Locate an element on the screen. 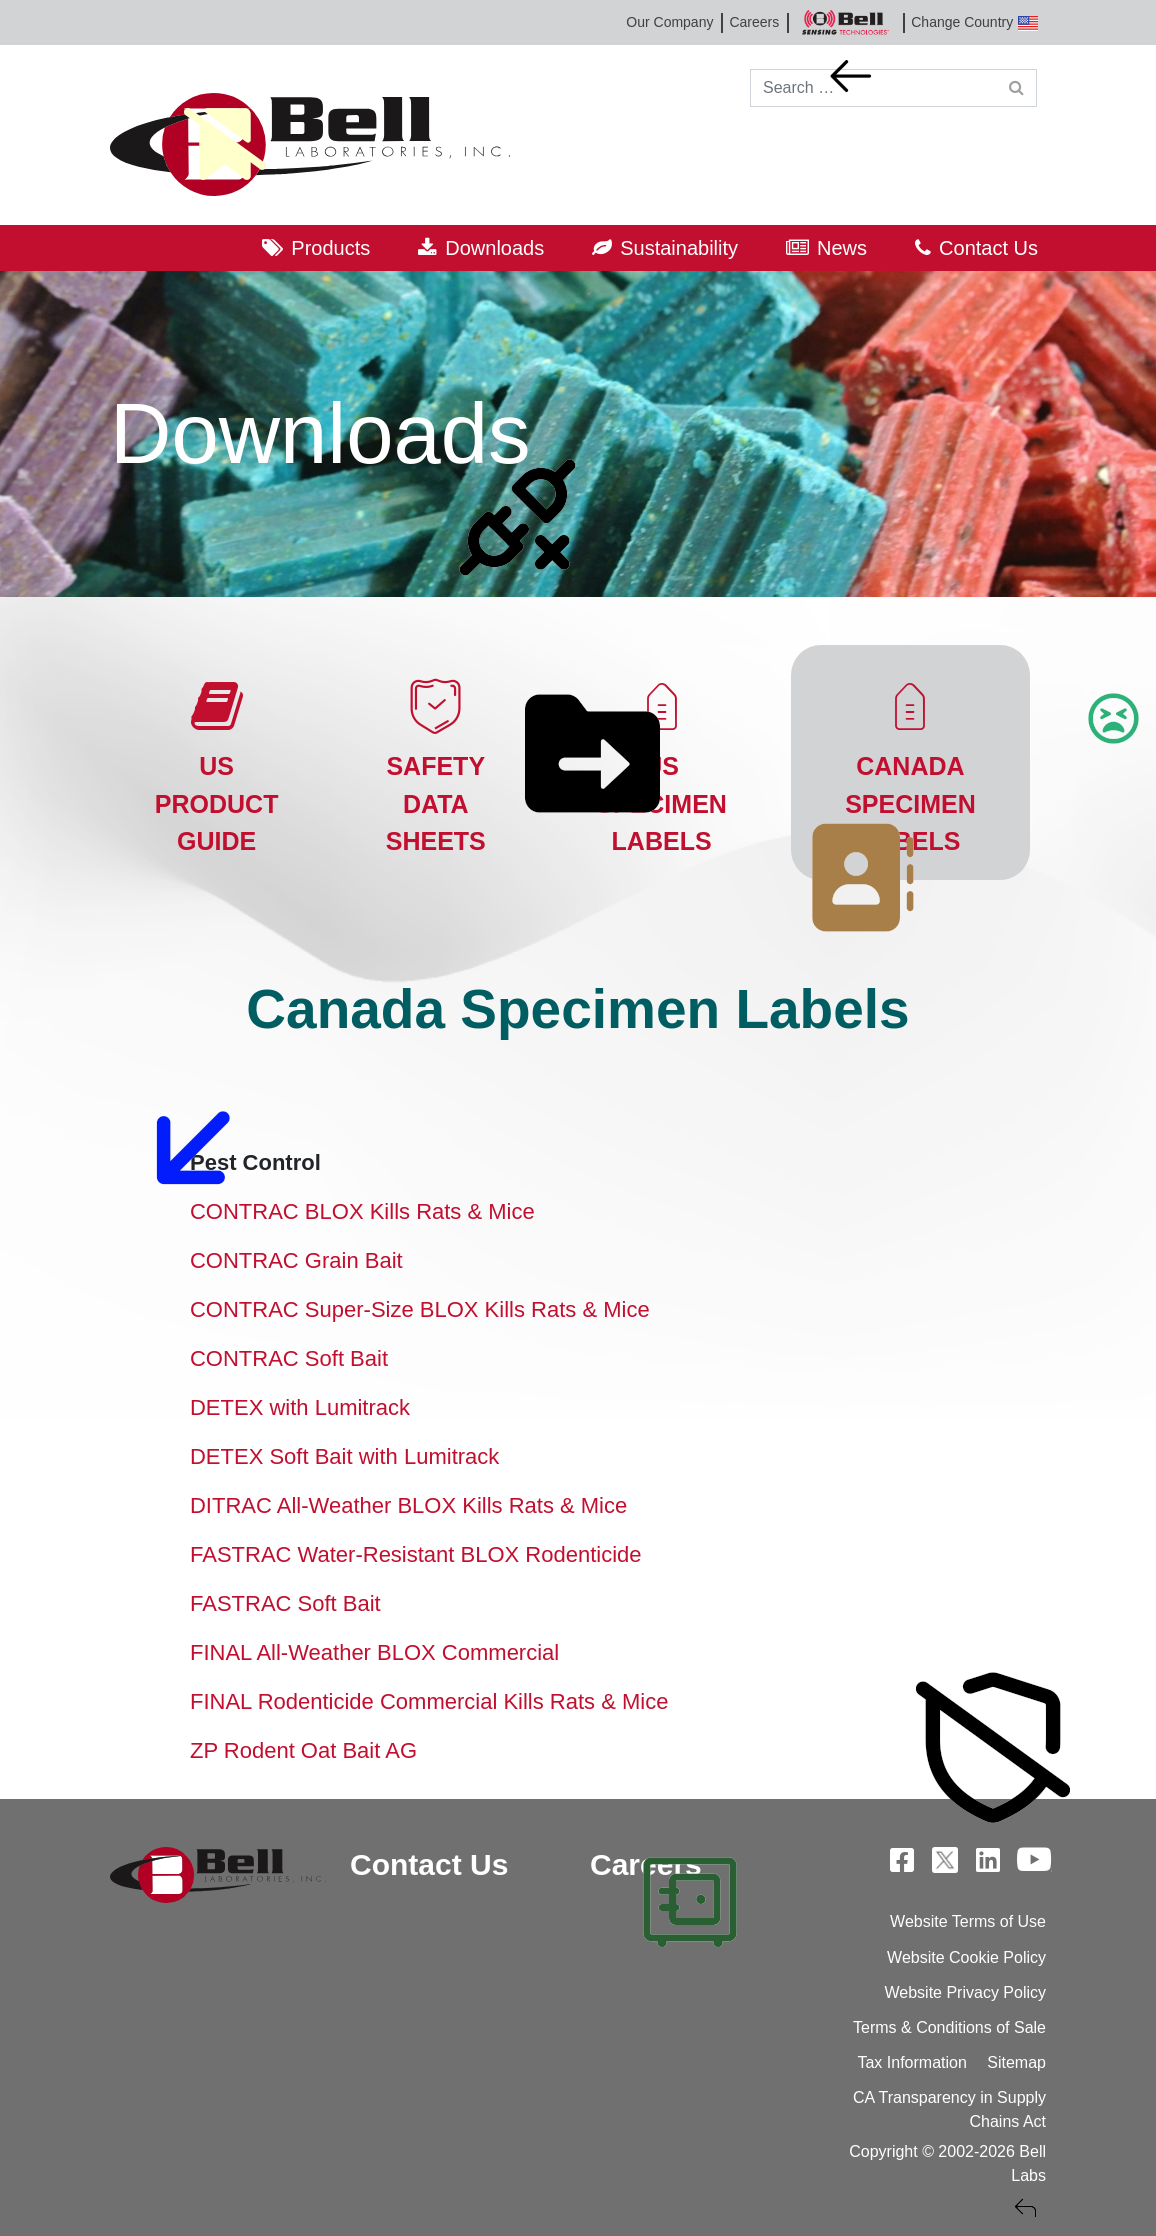 The width and height of the screenshot is (1156, 2236). access fiscal host settings is located at coordinates (690, 1904).